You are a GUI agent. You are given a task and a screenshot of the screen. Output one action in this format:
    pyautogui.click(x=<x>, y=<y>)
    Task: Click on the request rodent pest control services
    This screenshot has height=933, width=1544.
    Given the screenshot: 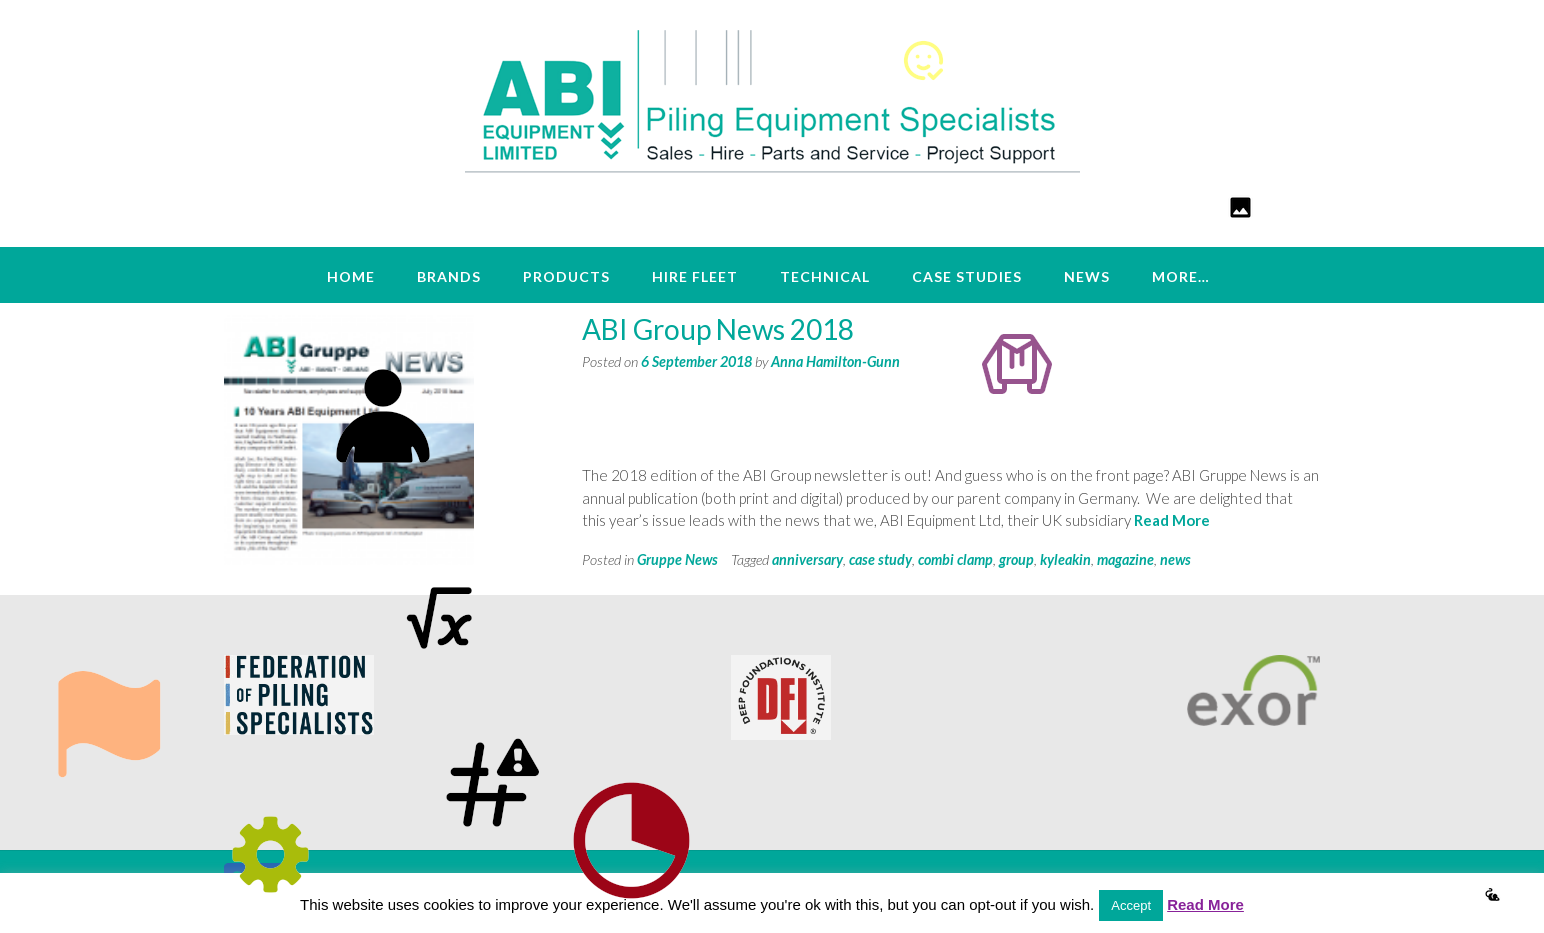 What is the action you would take?
    pyautogui.click(x=1492, y=894)
    